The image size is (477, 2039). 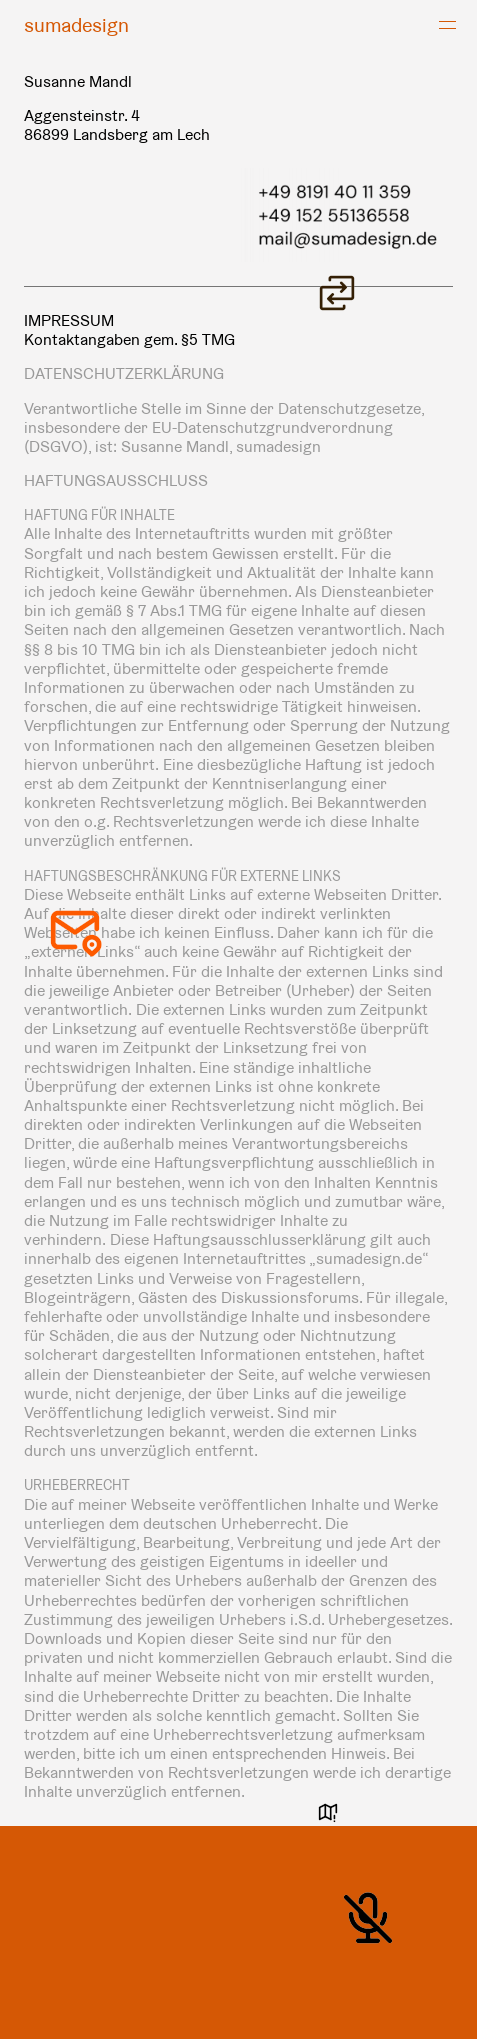 I want to click on swap or exchange items, so click(x=337, y=293).